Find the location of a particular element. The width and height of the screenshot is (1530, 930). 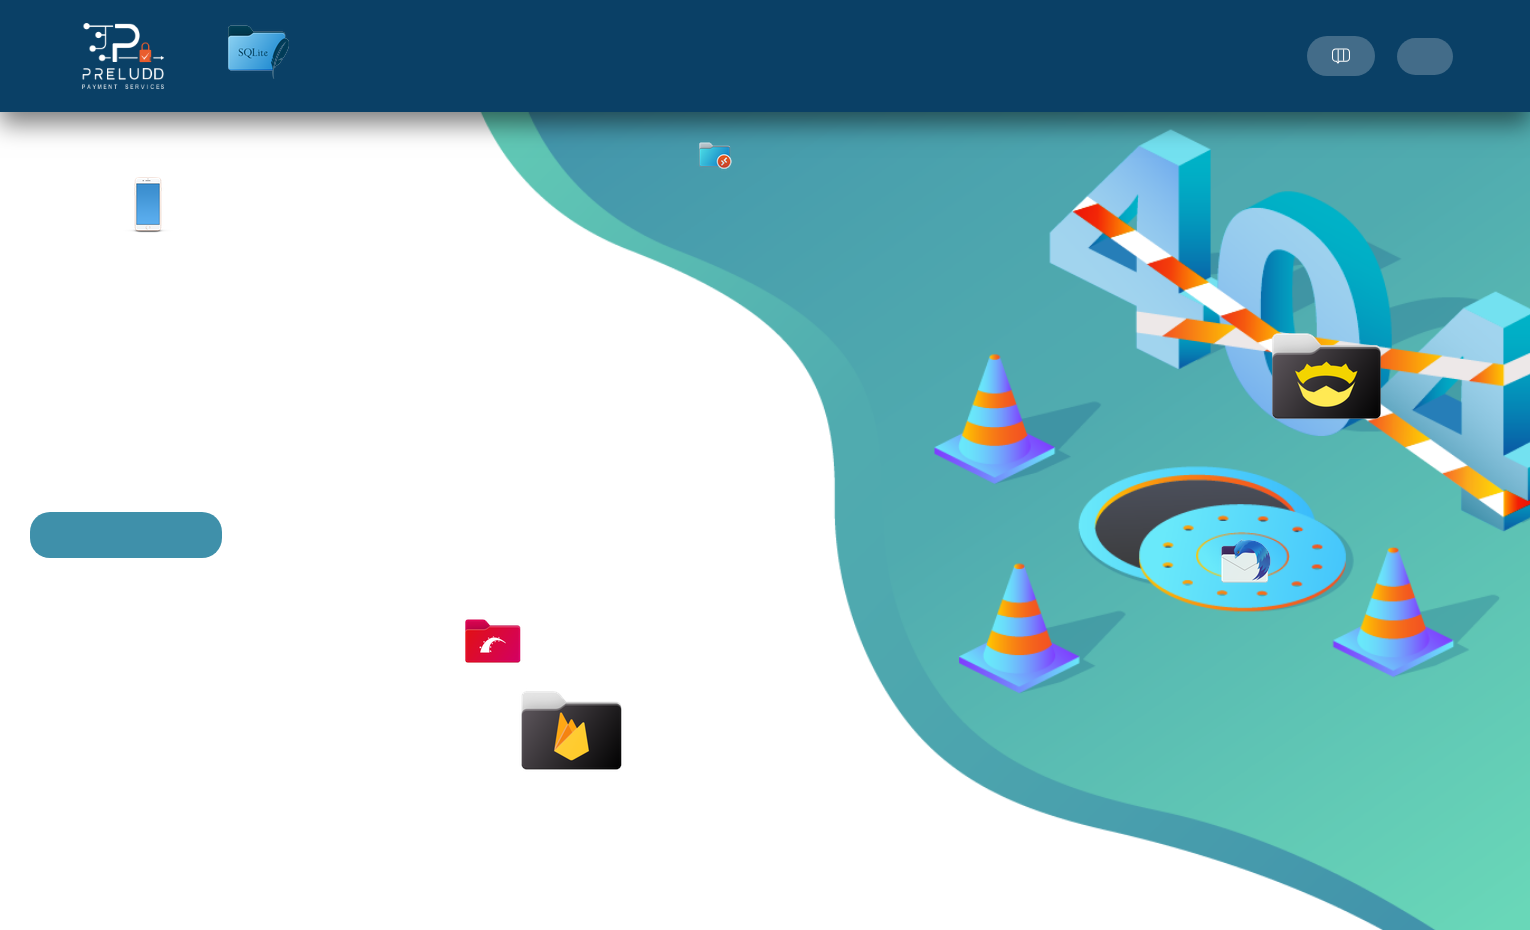

folder containing nim programming language projects is located at coordinates (1326, 379).